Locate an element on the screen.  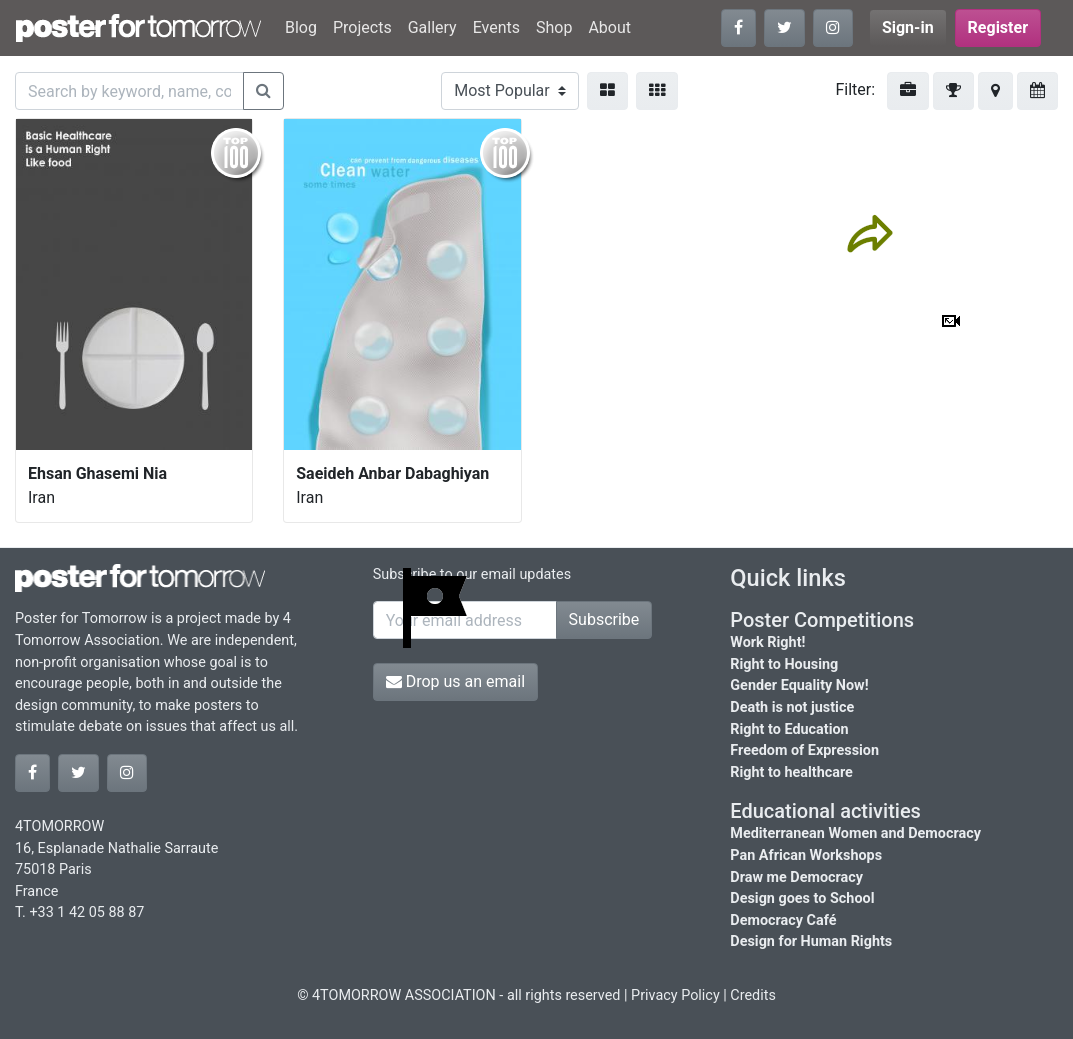
share content with others is located at coordinates (870, 236).